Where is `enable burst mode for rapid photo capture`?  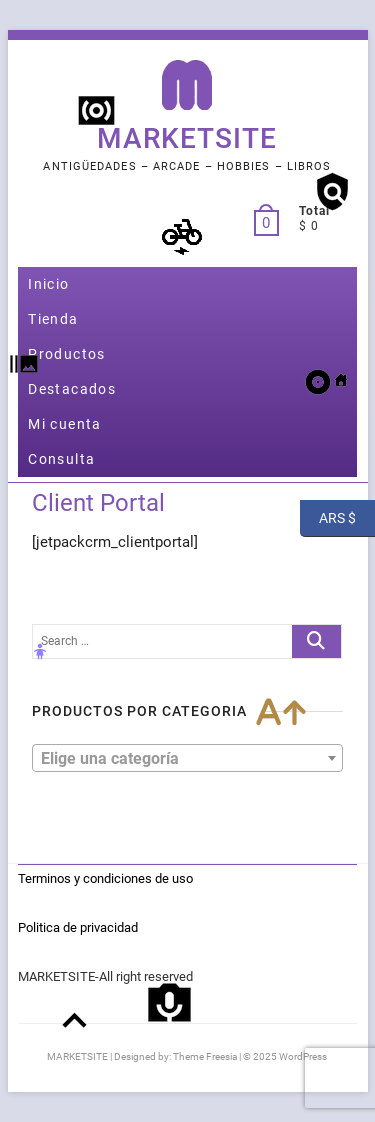
enable burst mode for rapid photo capture is located at coordinates (24, 364).